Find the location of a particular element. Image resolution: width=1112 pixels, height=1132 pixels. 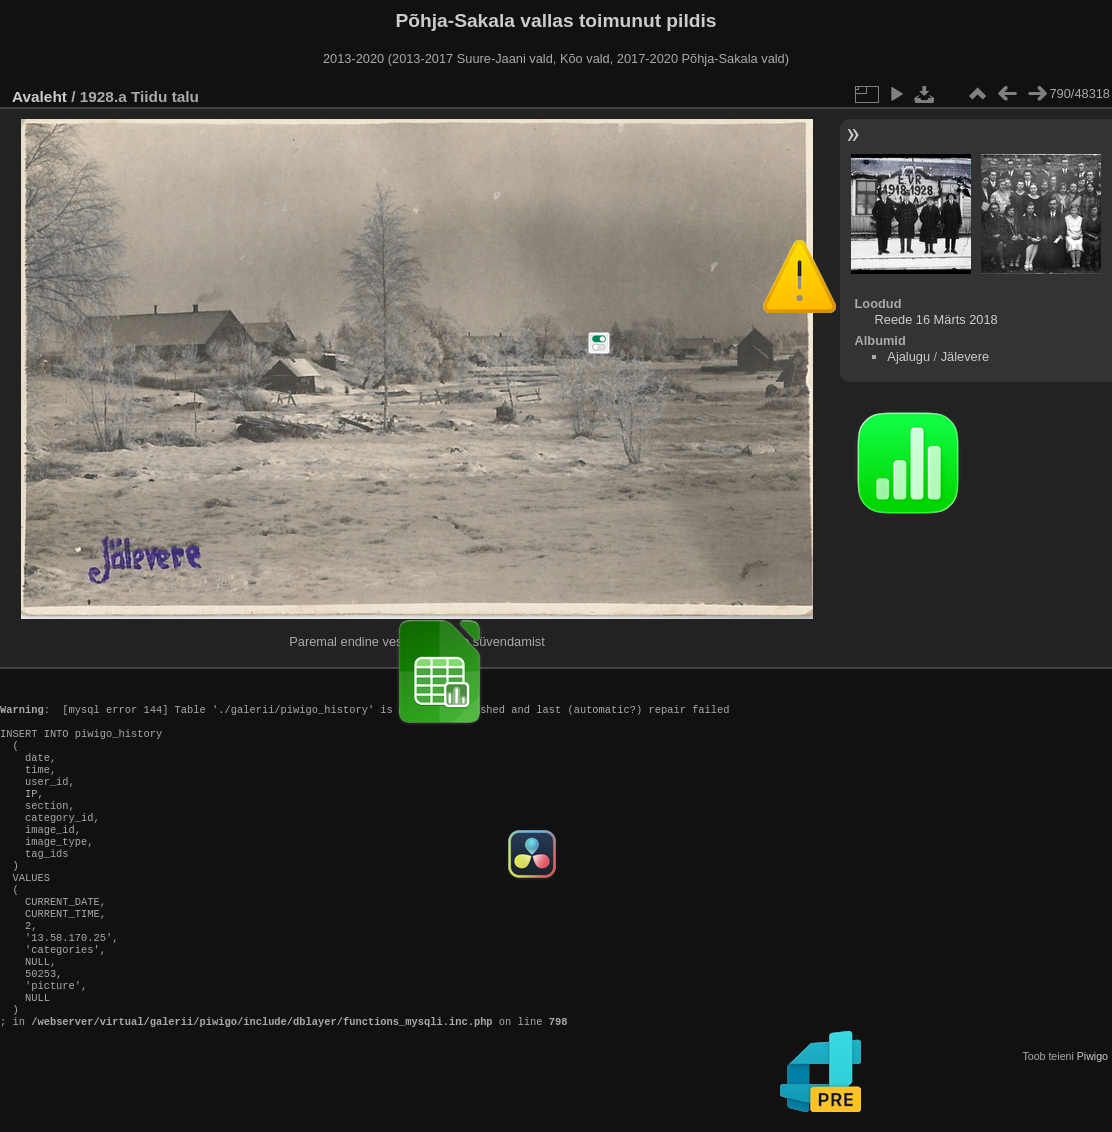

open system tweaks or settings customization is located at coordinates (599, 343).